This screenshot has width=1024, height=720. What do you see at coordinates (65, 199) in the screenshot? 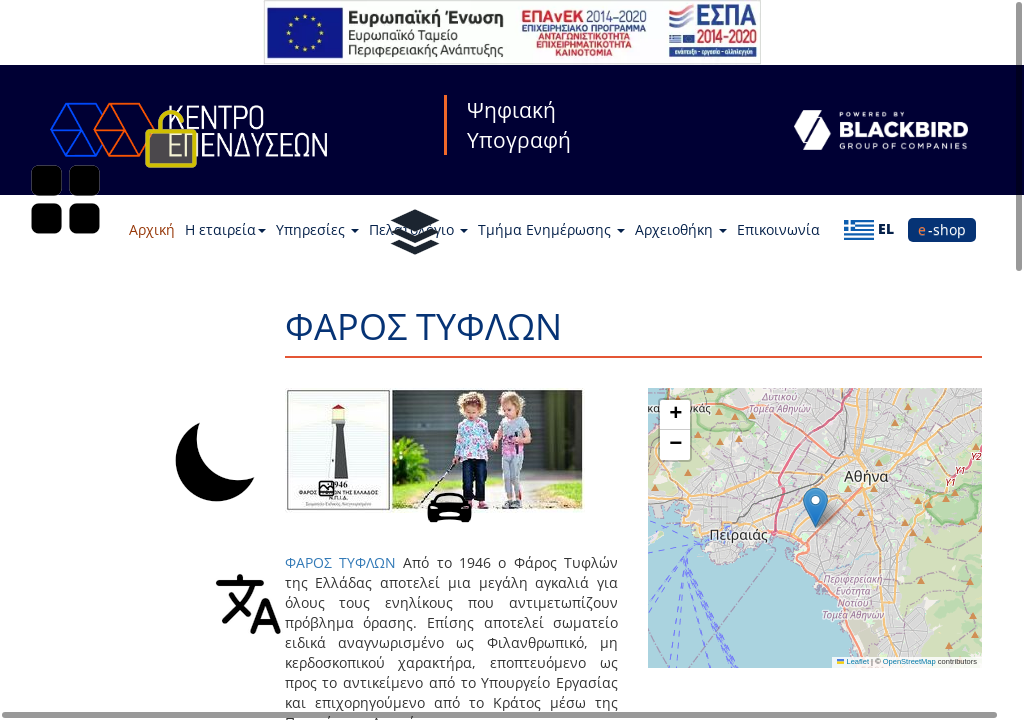
I see `view items in grid layout` at bounding box center [65, 199].